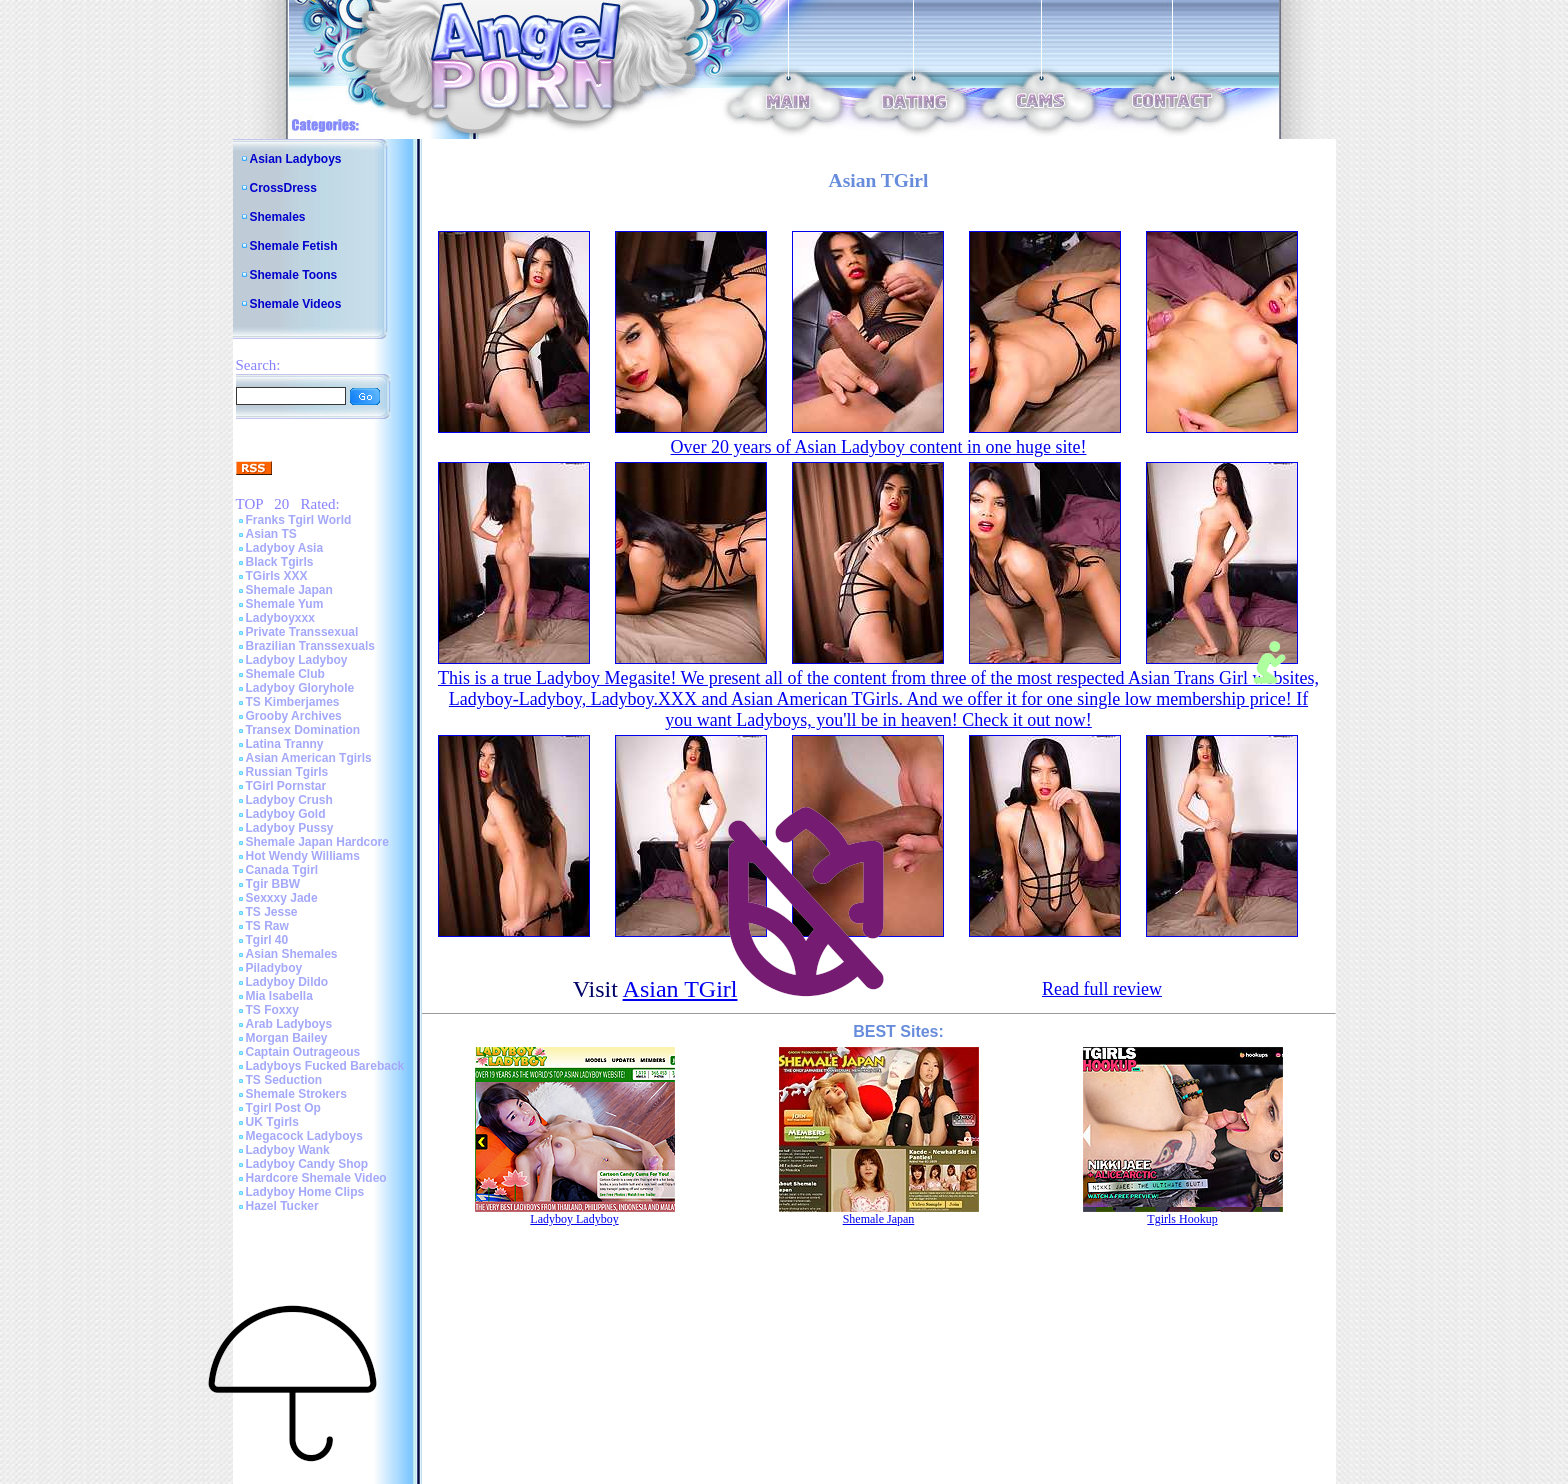  Describe the element at coordinates (806, 905) in the screenshot. I see `indicates gluten-free or grain-free option` at that location.